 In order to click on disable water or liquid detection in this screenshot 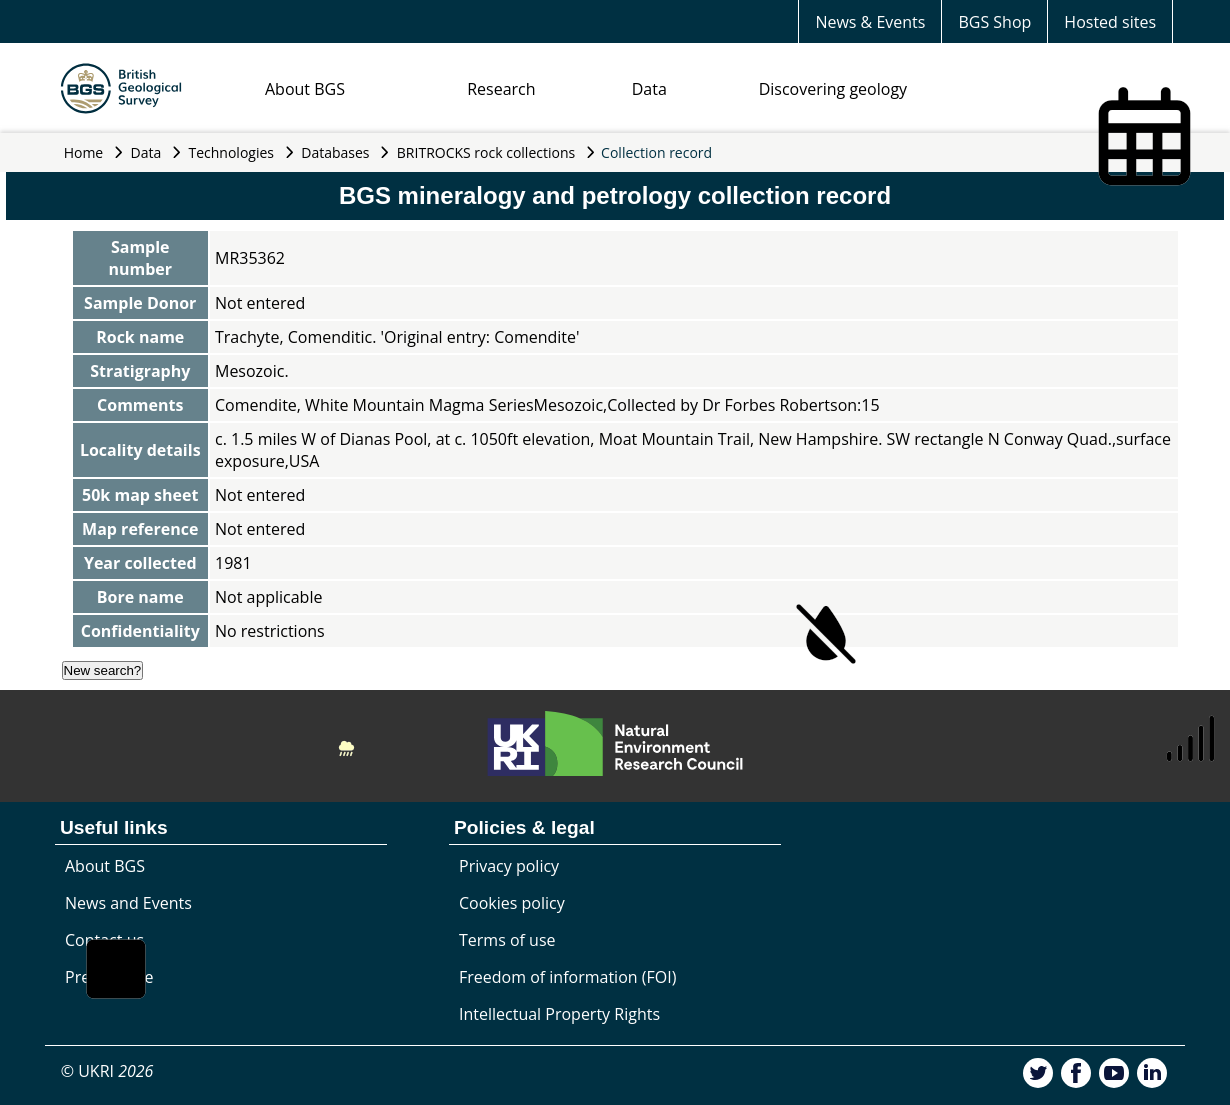, I will do `click(826, 634)`.